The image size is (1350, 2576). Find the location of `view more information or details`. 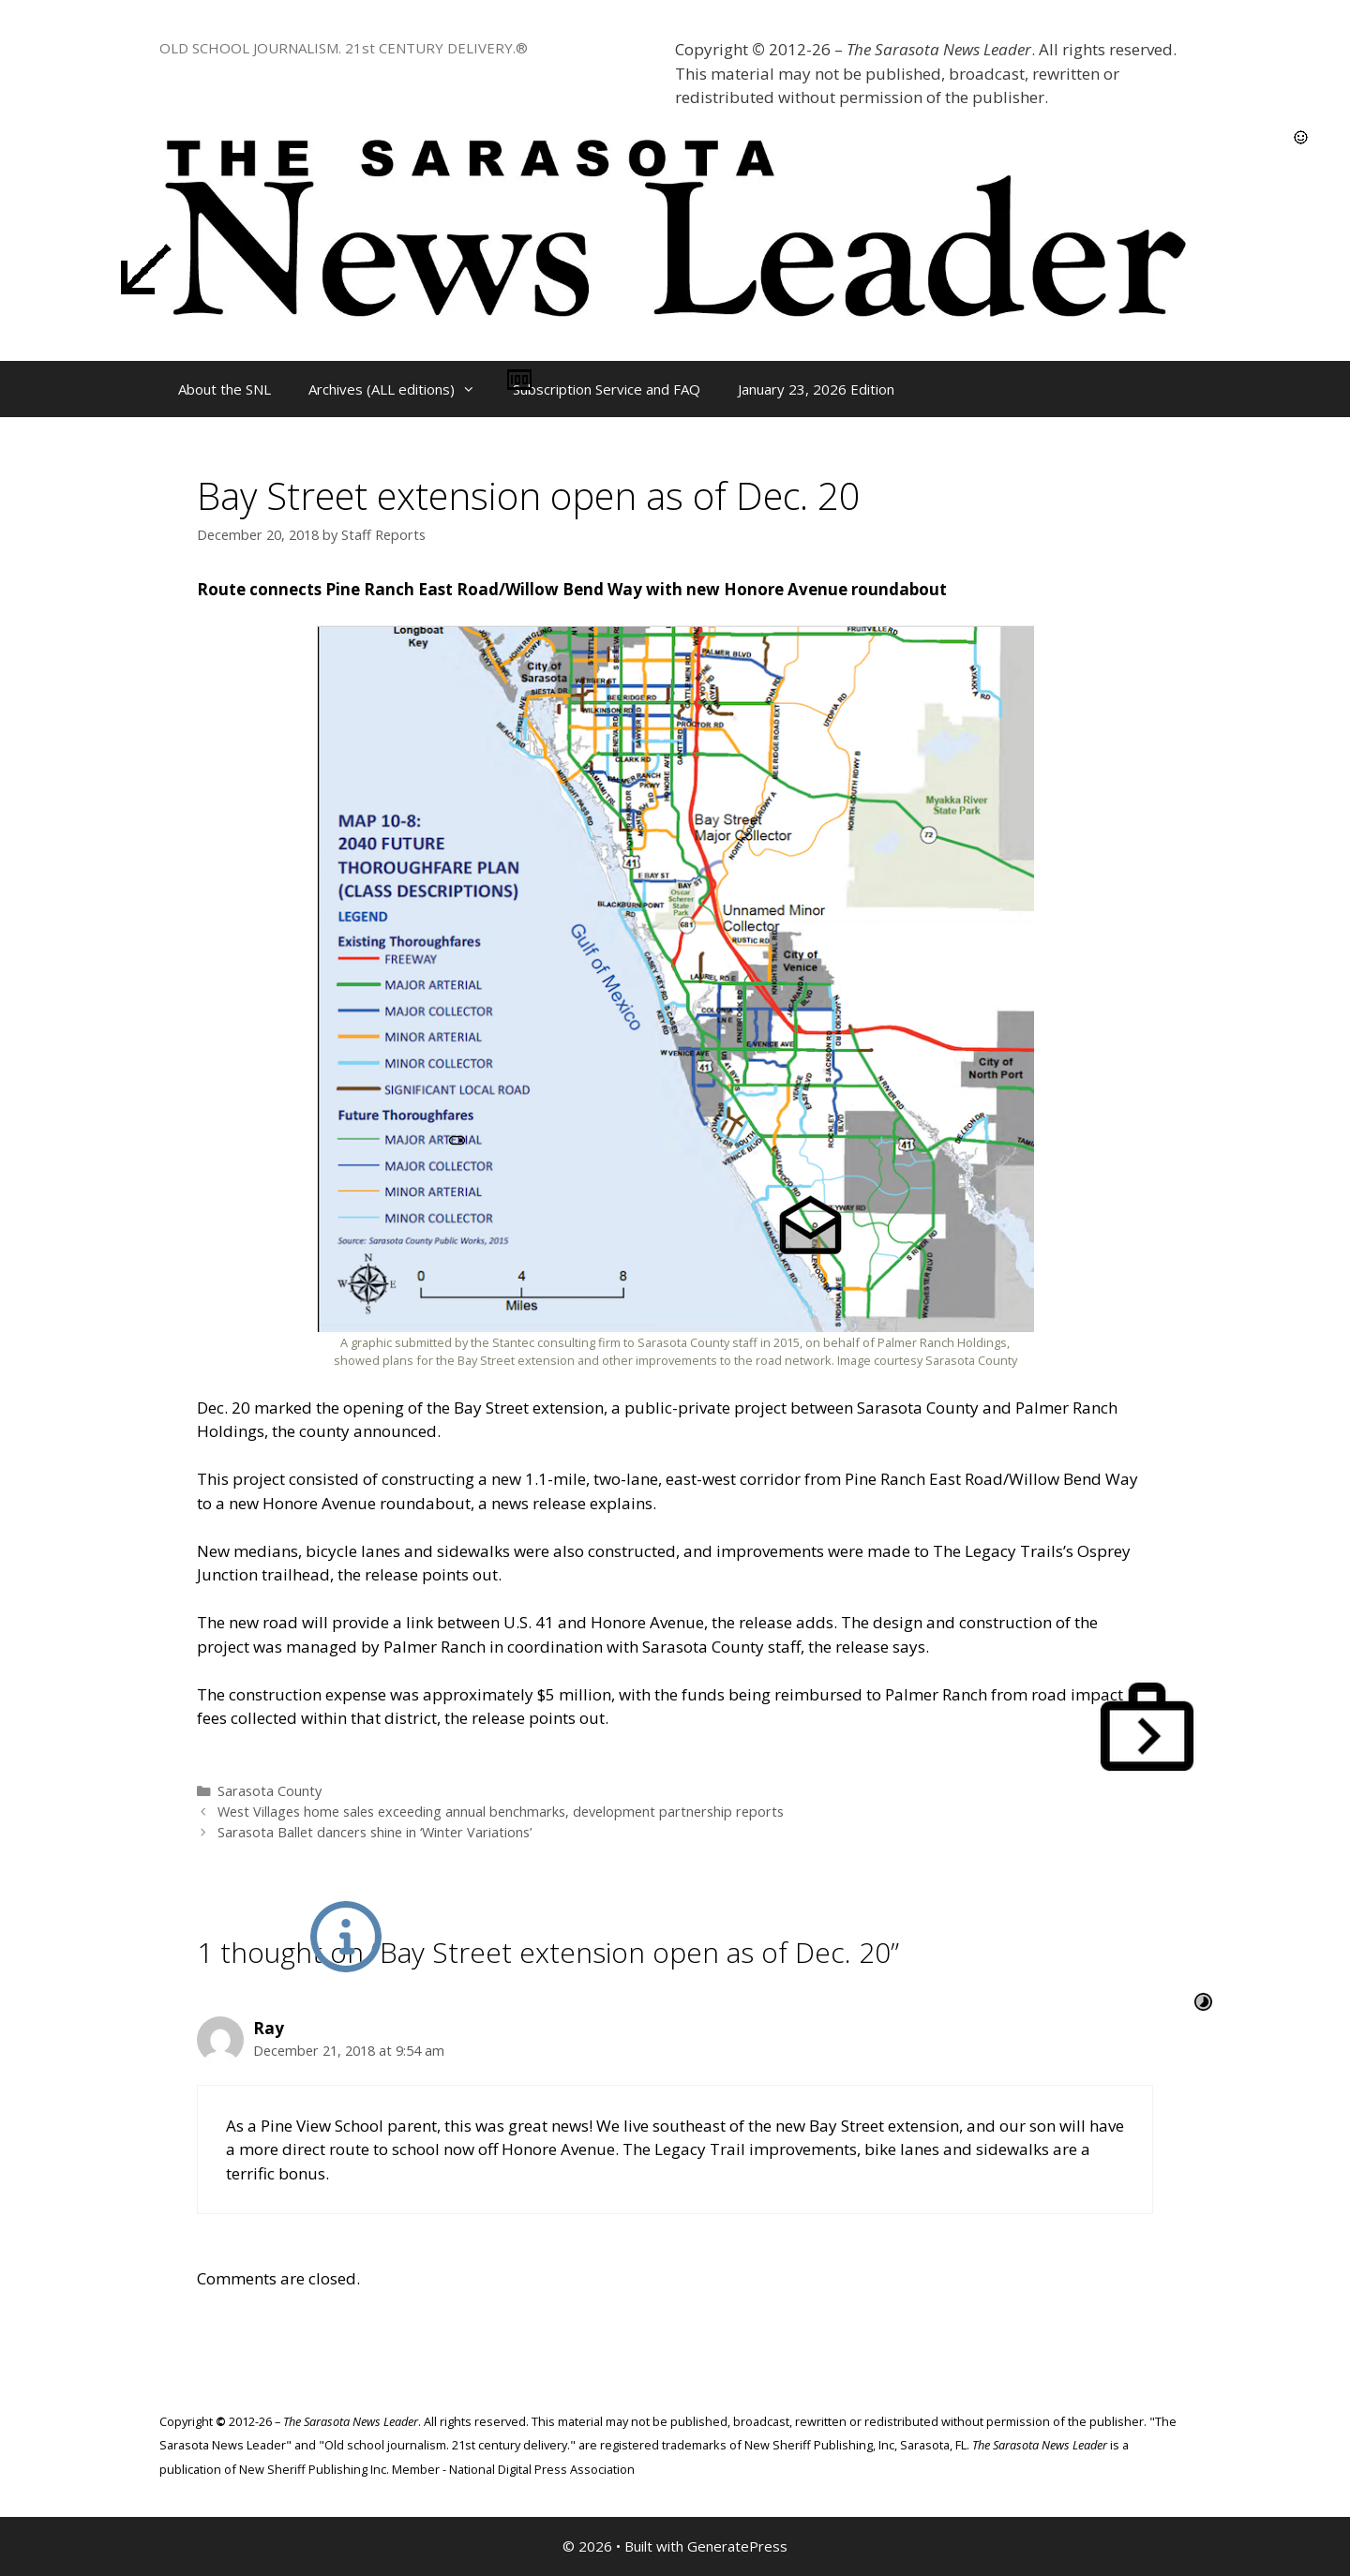

view more information or details is located at coordinates (346, 1937).